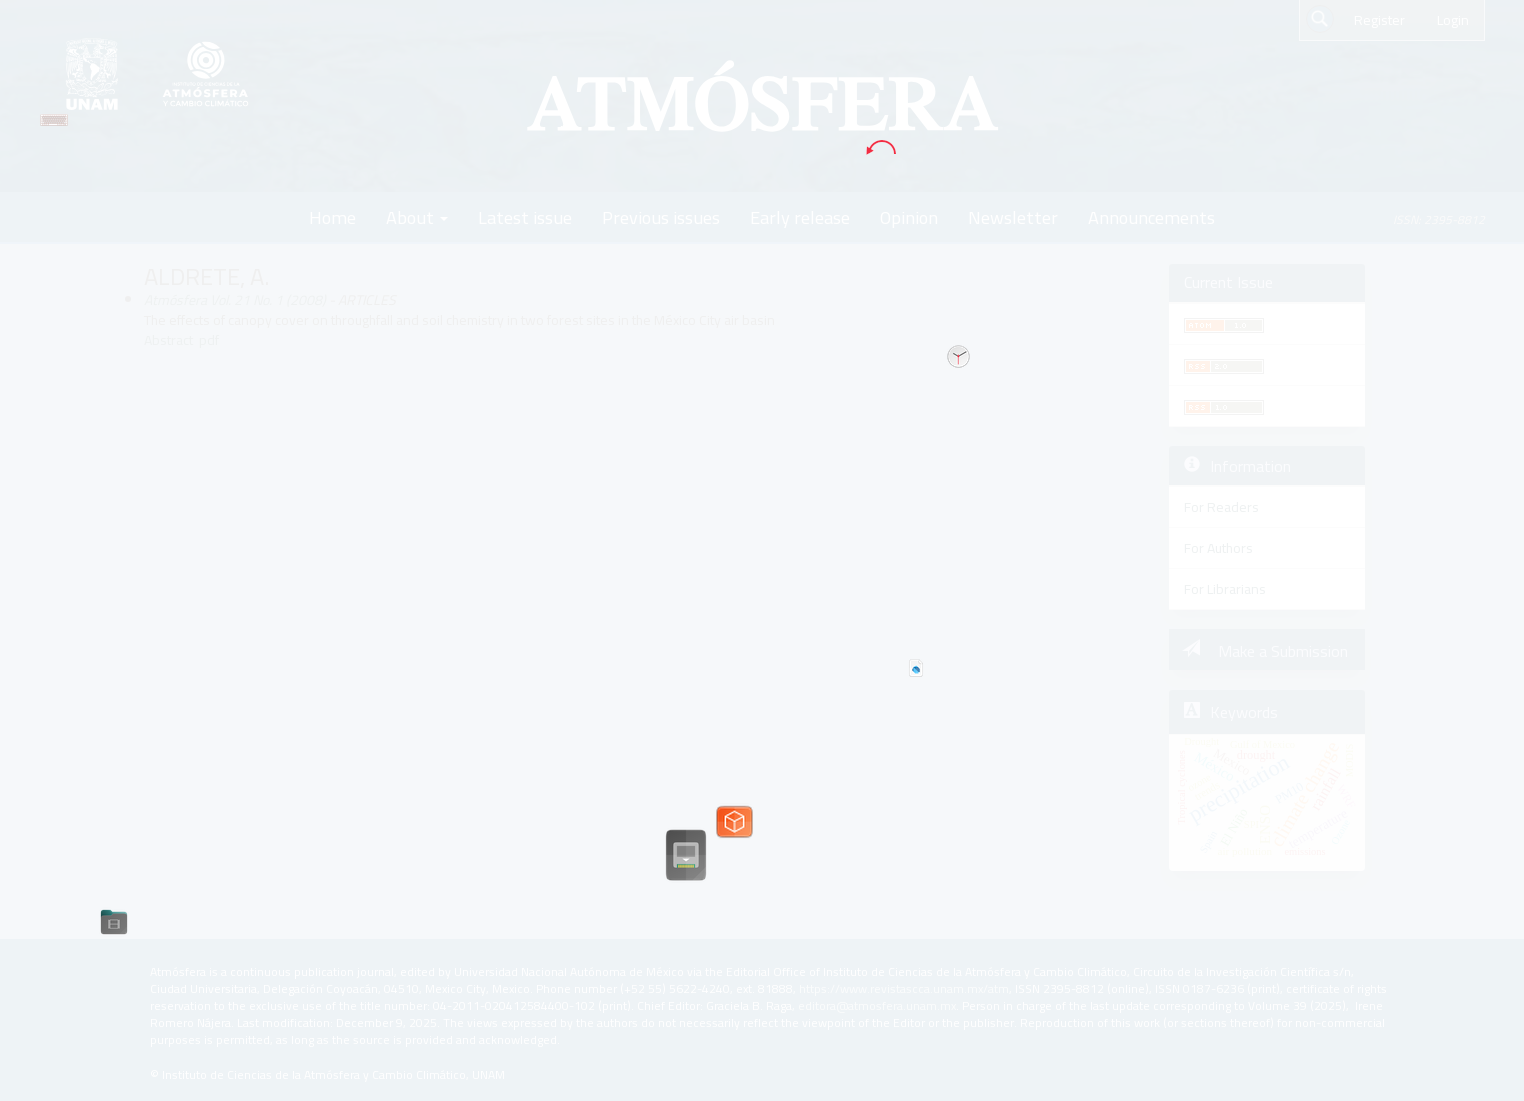 This screenshot has width=1524, height=1101. I want to click on a dart programming language source file, so click(916, 668).